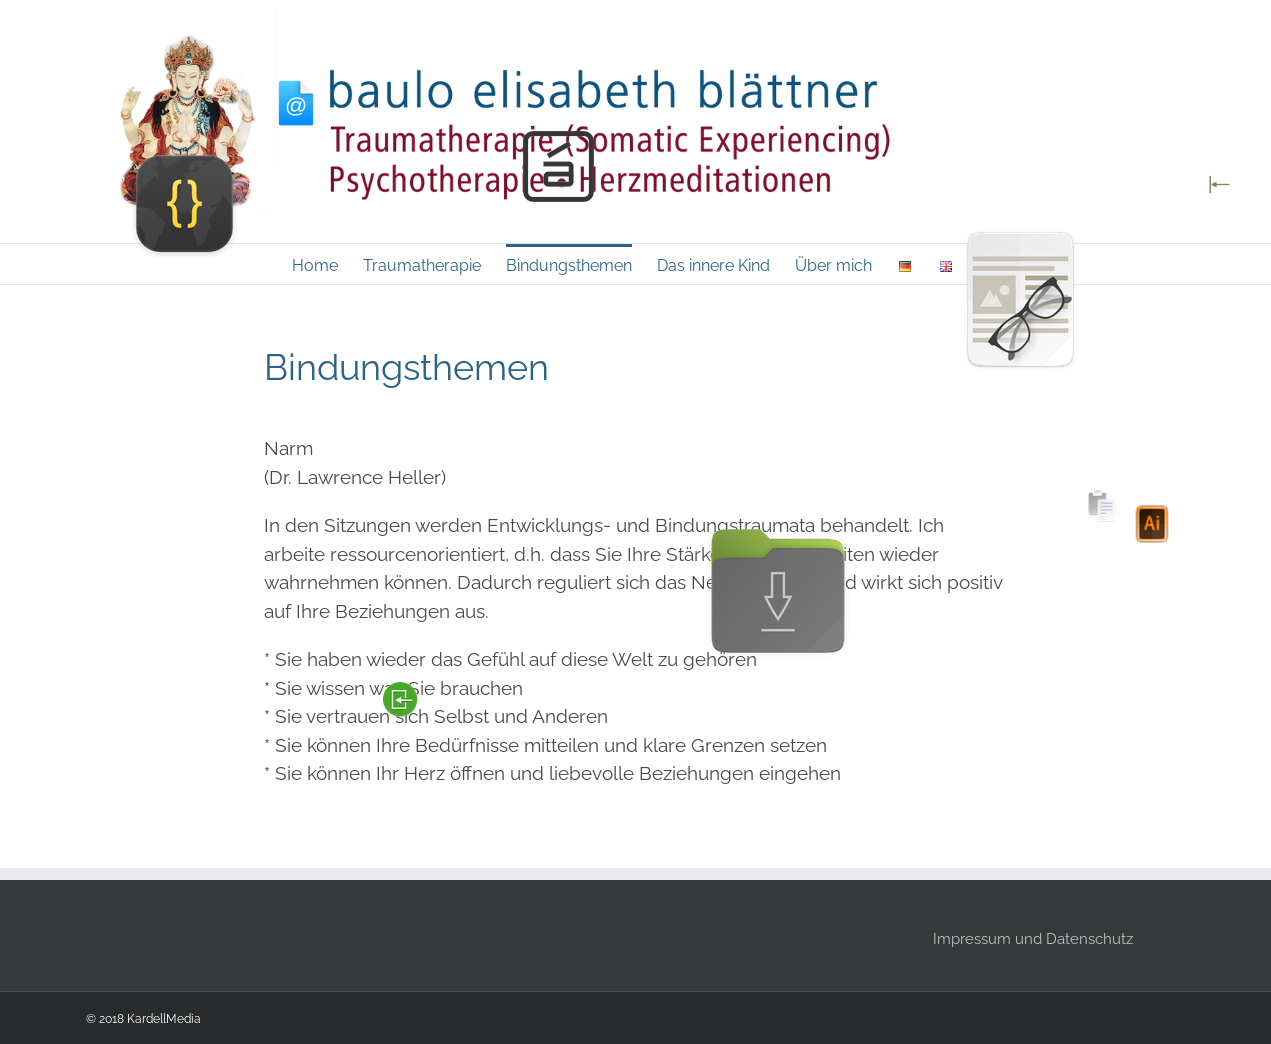  I want to click on open an Adobe Illustrator file, so click(1152, 524).